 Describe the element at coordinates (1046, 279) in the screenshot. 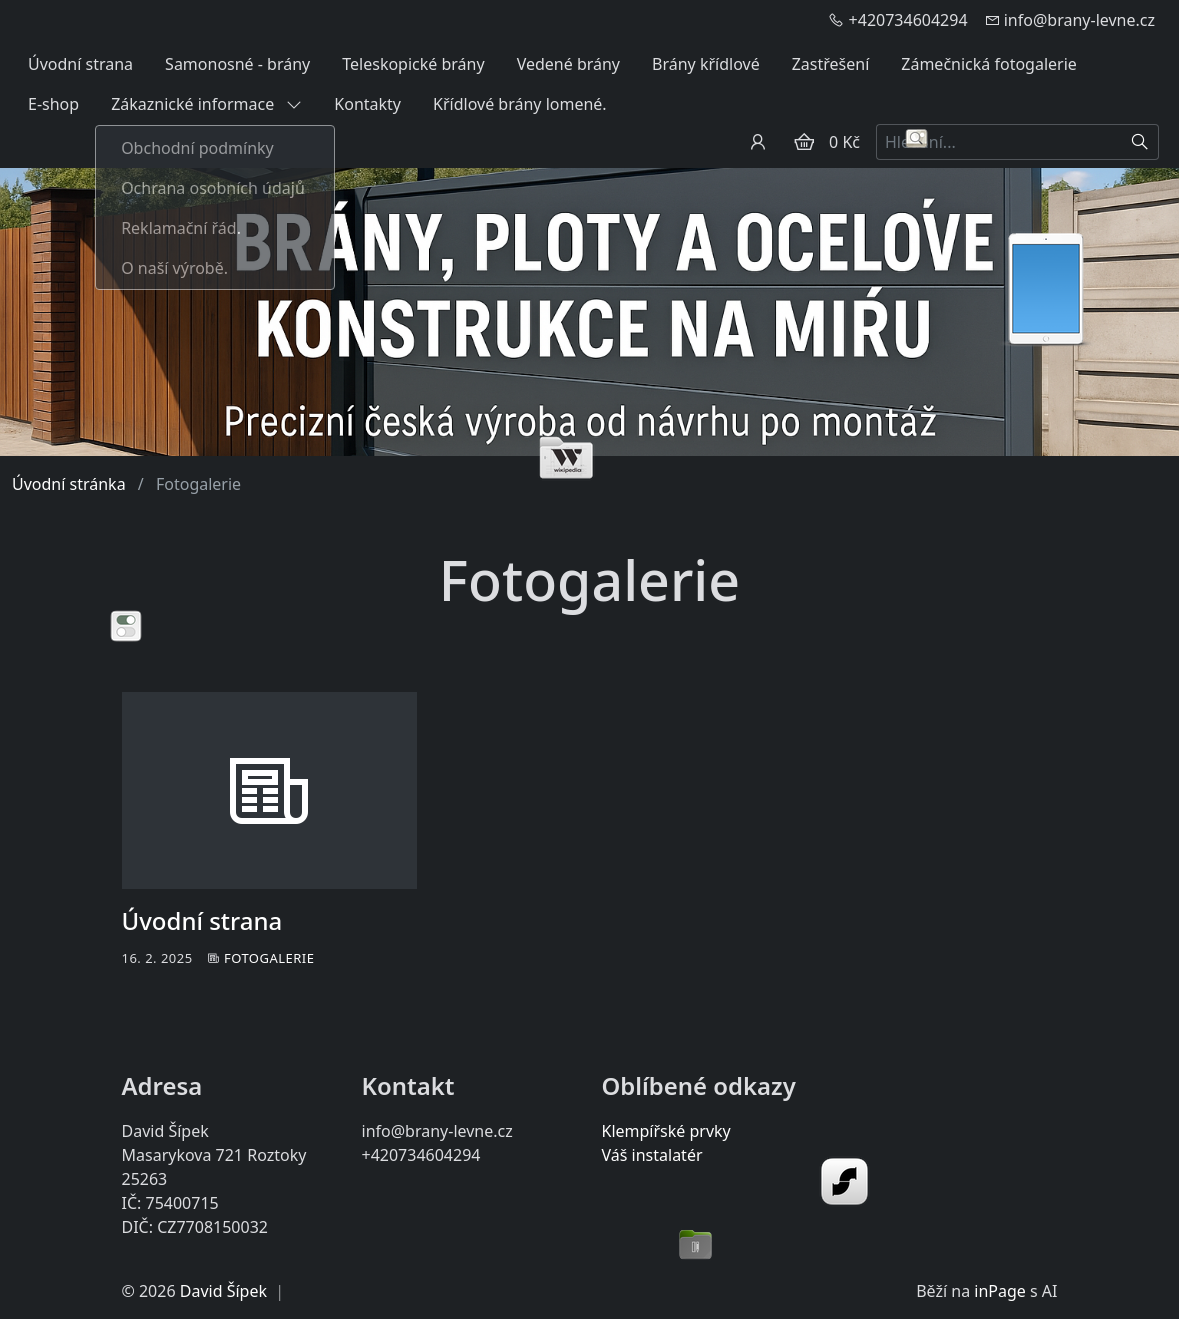

I see `iPad mini device connected via cellular network` at that location.